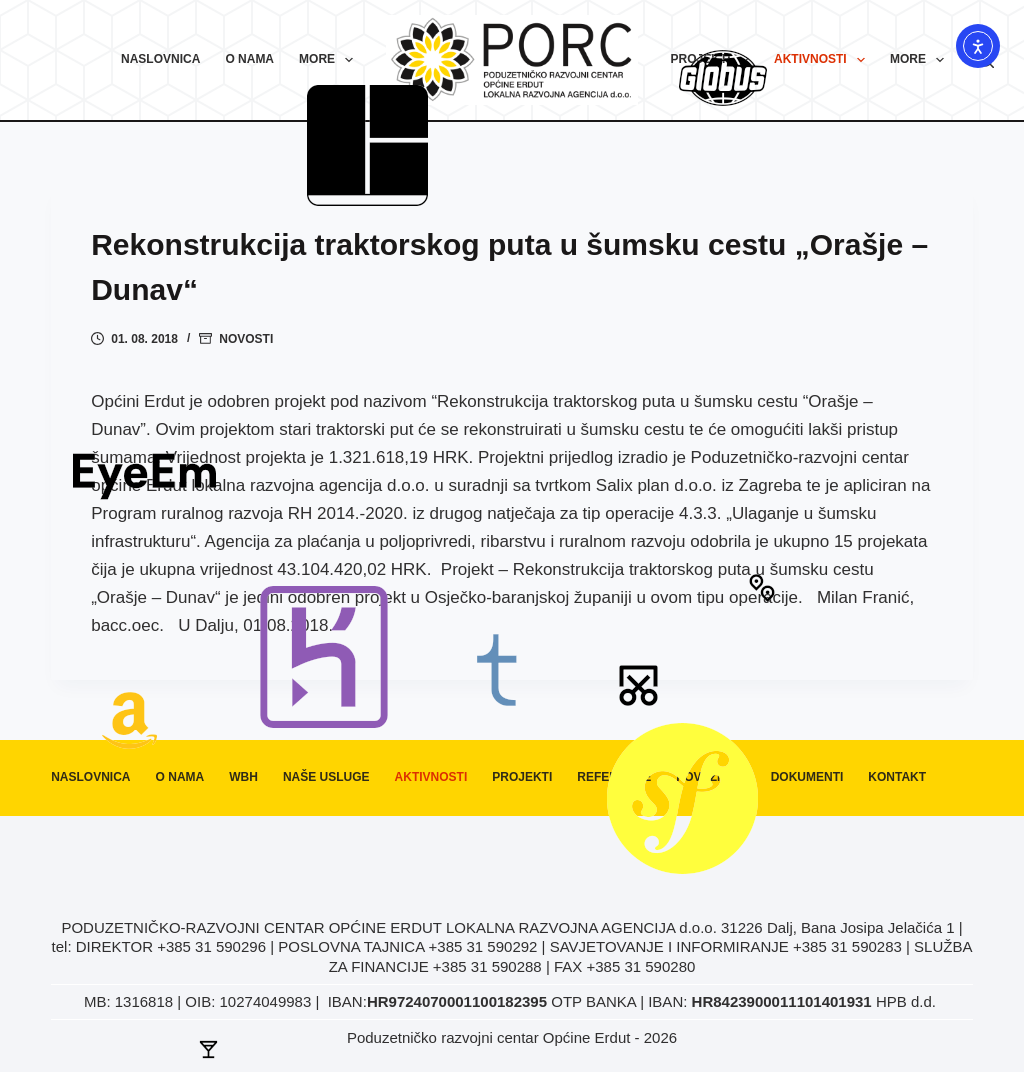 Image resolution: width=1024 pixels, height=1072 pixels. I want to click on open the Amazon app or website, so click(129, 720).